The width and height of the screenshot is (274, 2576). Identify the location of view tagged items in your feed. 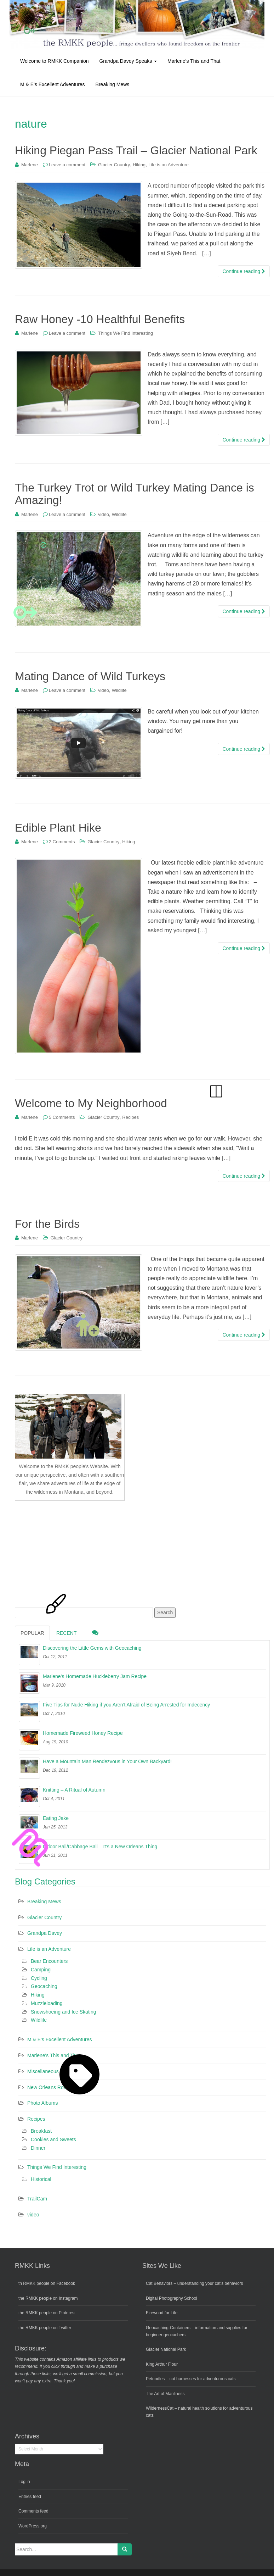
(79, 2074).